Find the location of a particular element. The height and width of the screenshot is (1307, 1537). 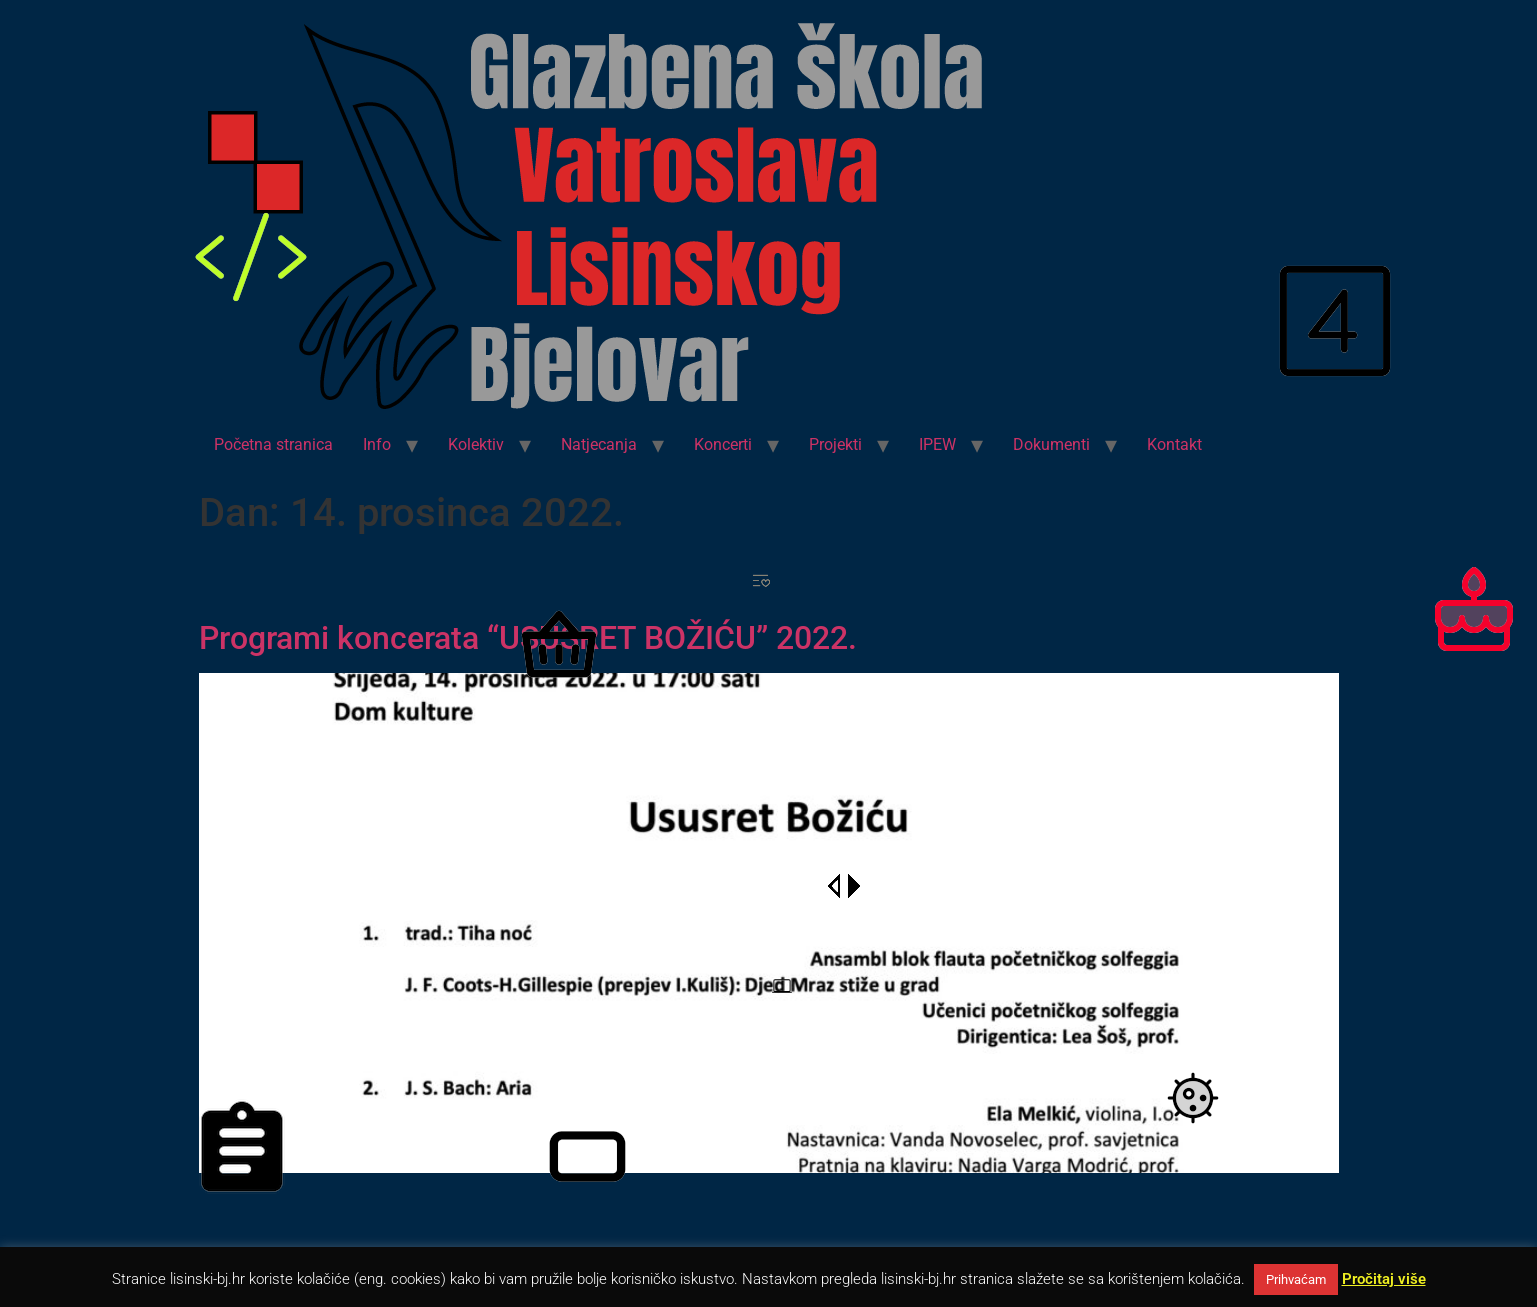

view your shopping basket is located at coordinates (559, 648).